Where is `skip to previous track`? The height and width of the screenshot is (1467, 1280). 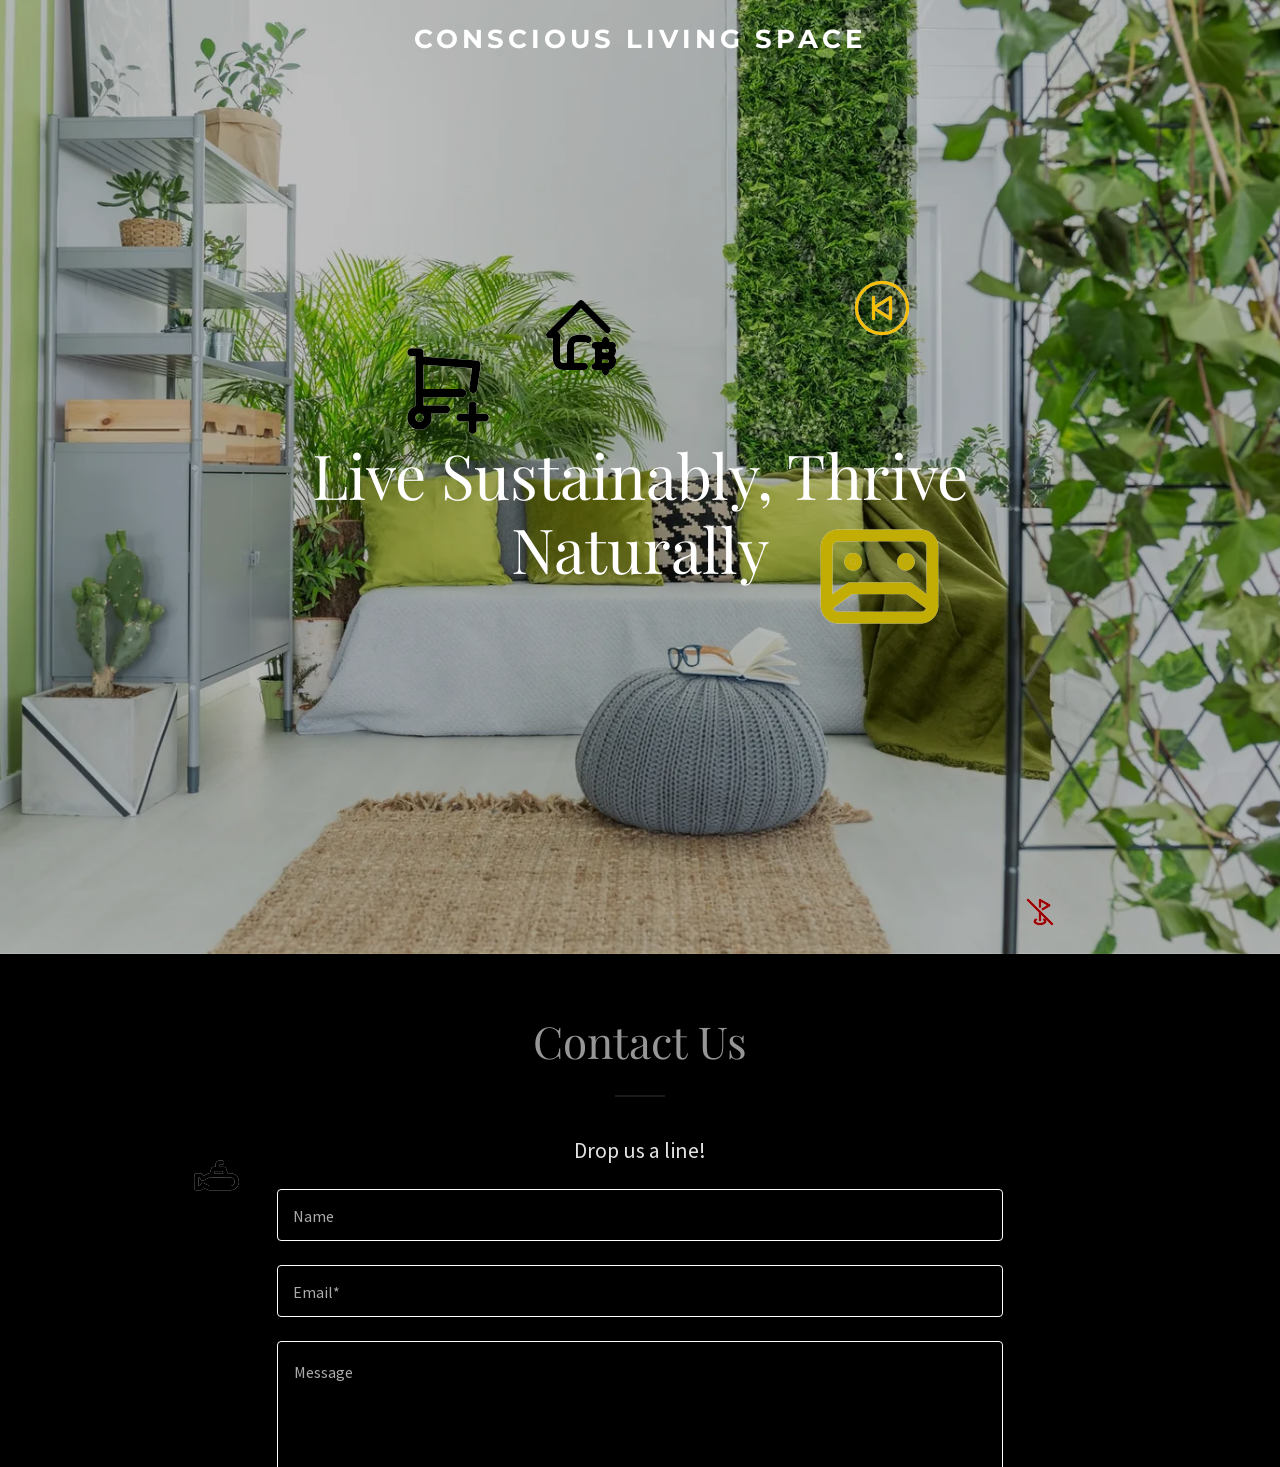 skip to previous track is located at coordinates (882, 308).